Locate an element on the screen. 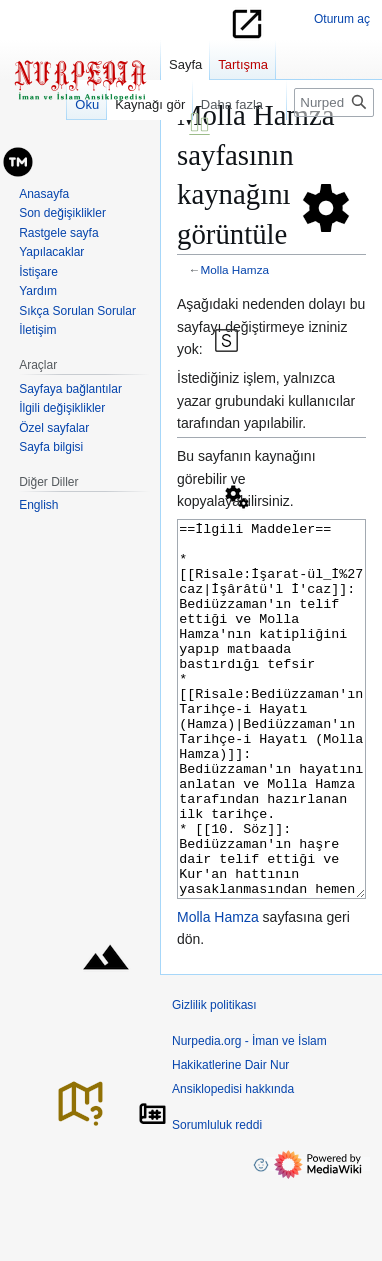  view project blueprints or technical plans is located at coordinates (152, 1114).